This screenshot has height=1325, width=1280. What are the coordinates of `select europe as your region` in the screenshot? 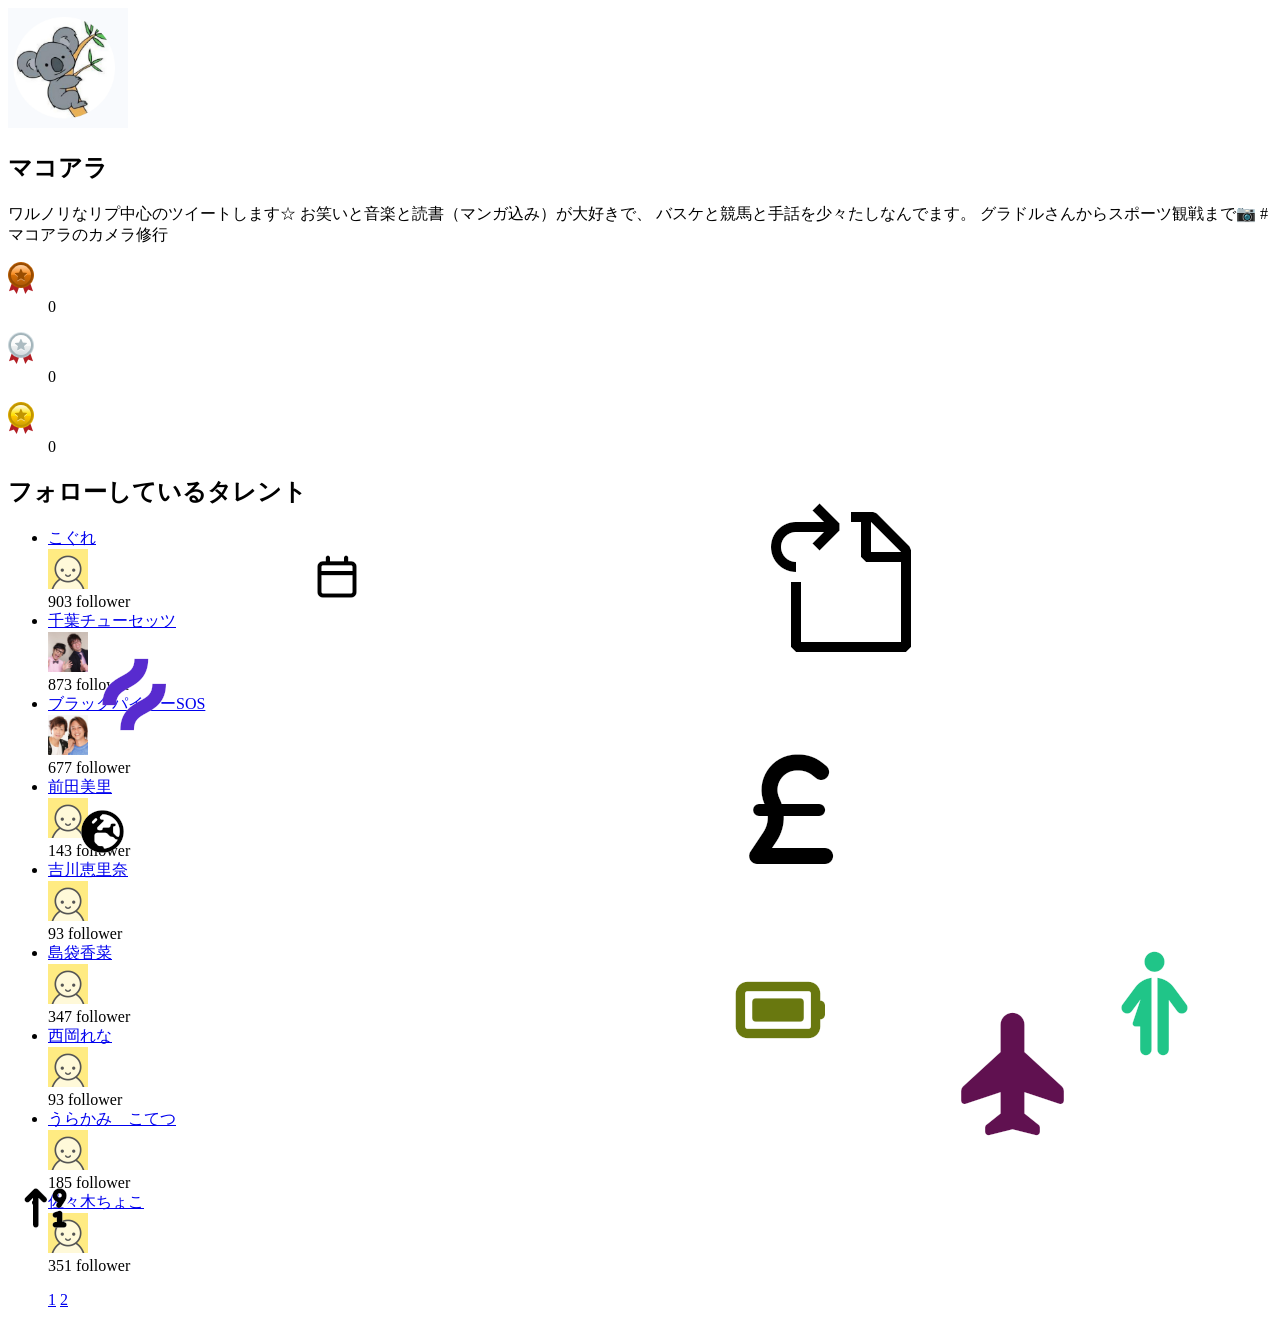 It's located at (102, 831).